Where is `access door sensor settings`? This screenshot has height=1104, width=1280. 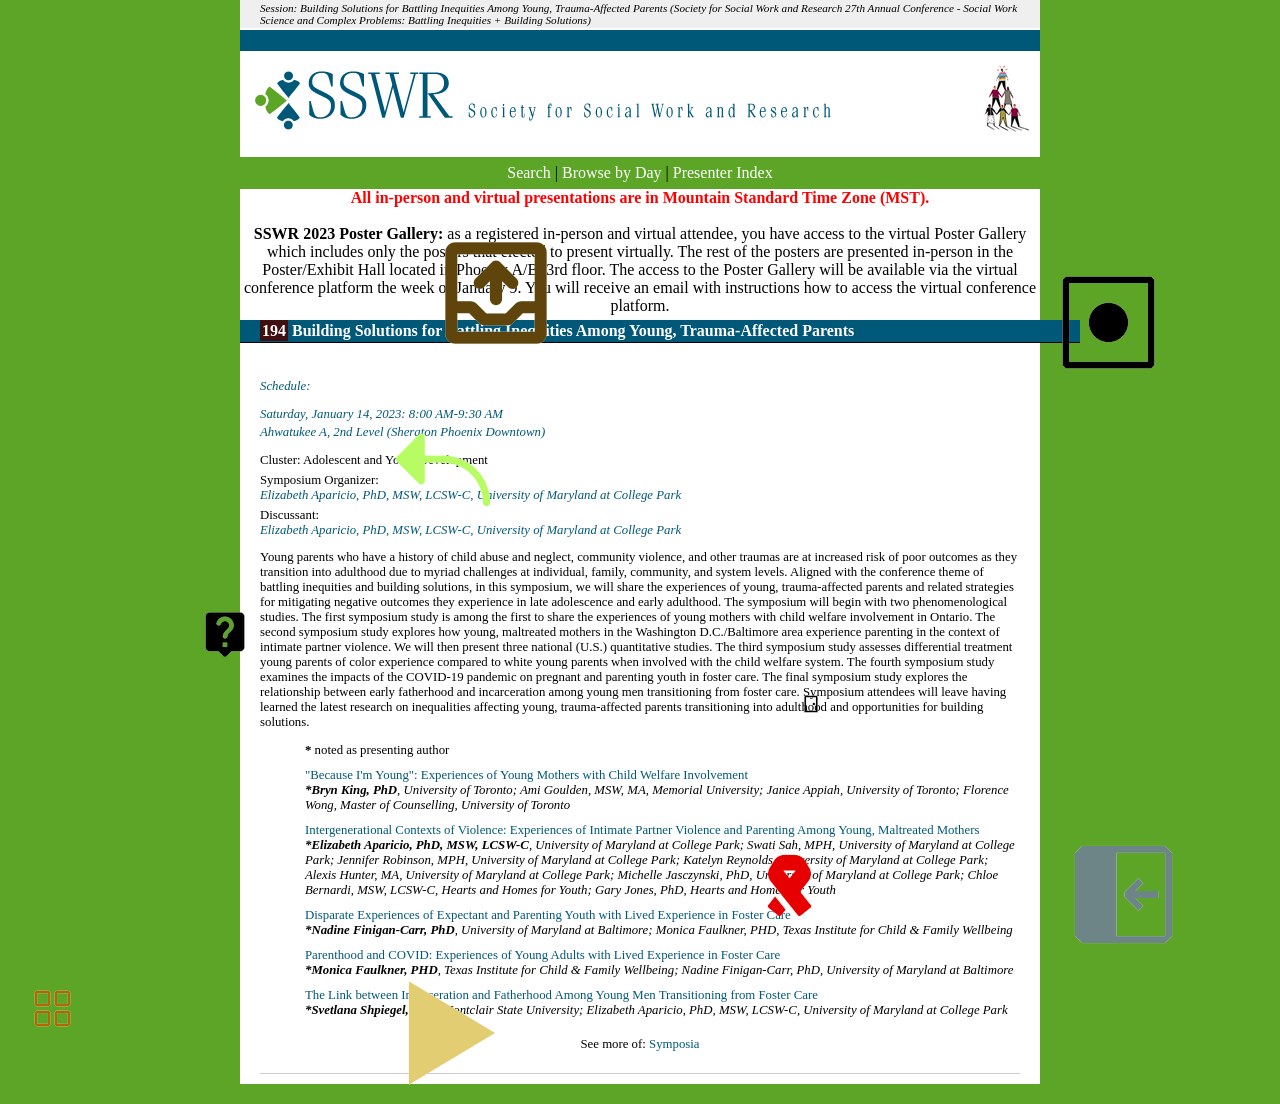
access door sensor settings is located at coordinates (811, 704).